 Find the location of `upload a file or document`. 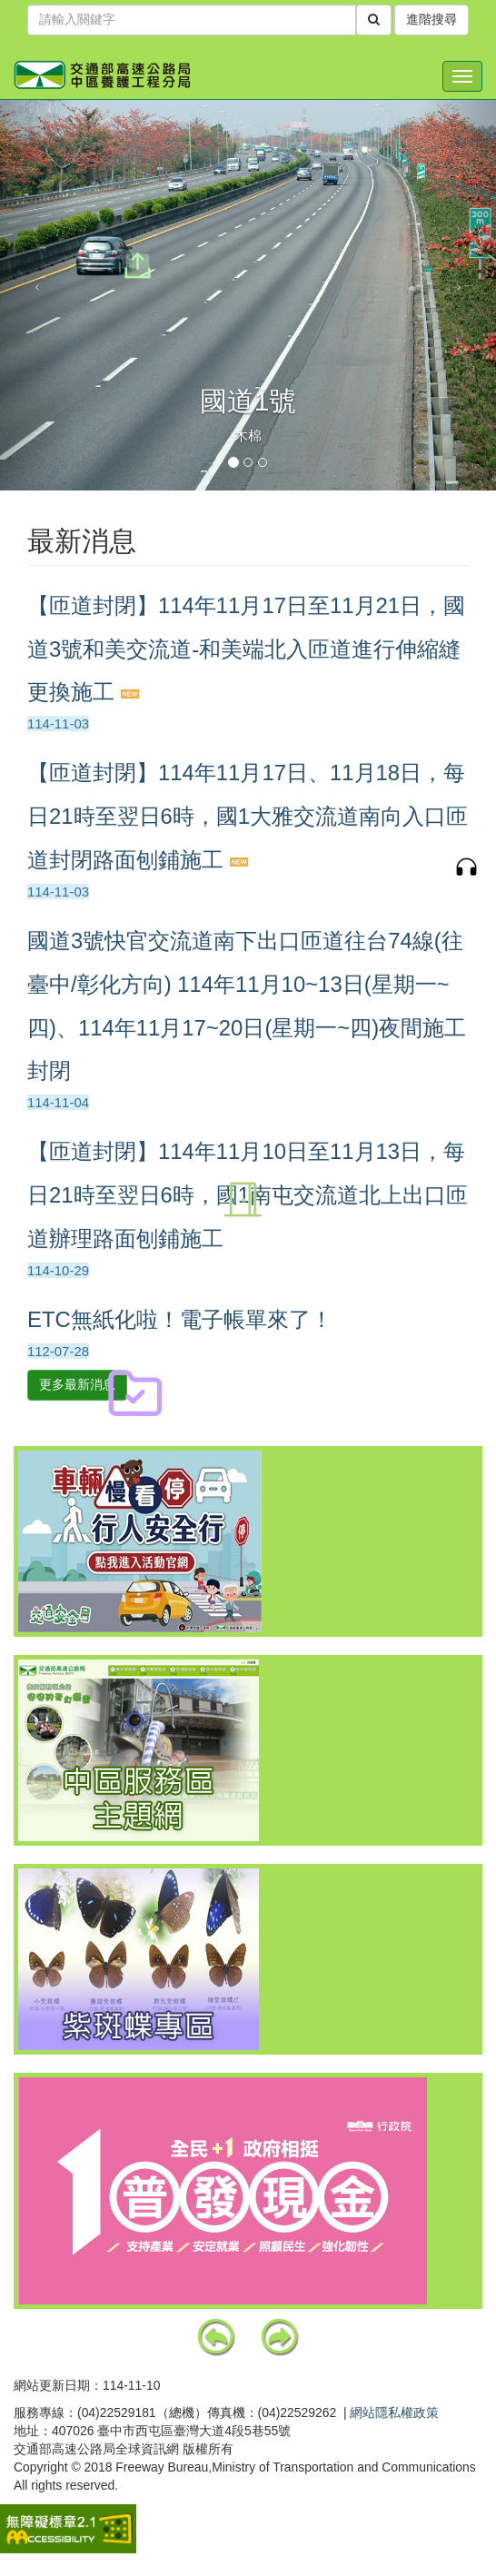

upload a file or document is located at coordinates (137, 266).